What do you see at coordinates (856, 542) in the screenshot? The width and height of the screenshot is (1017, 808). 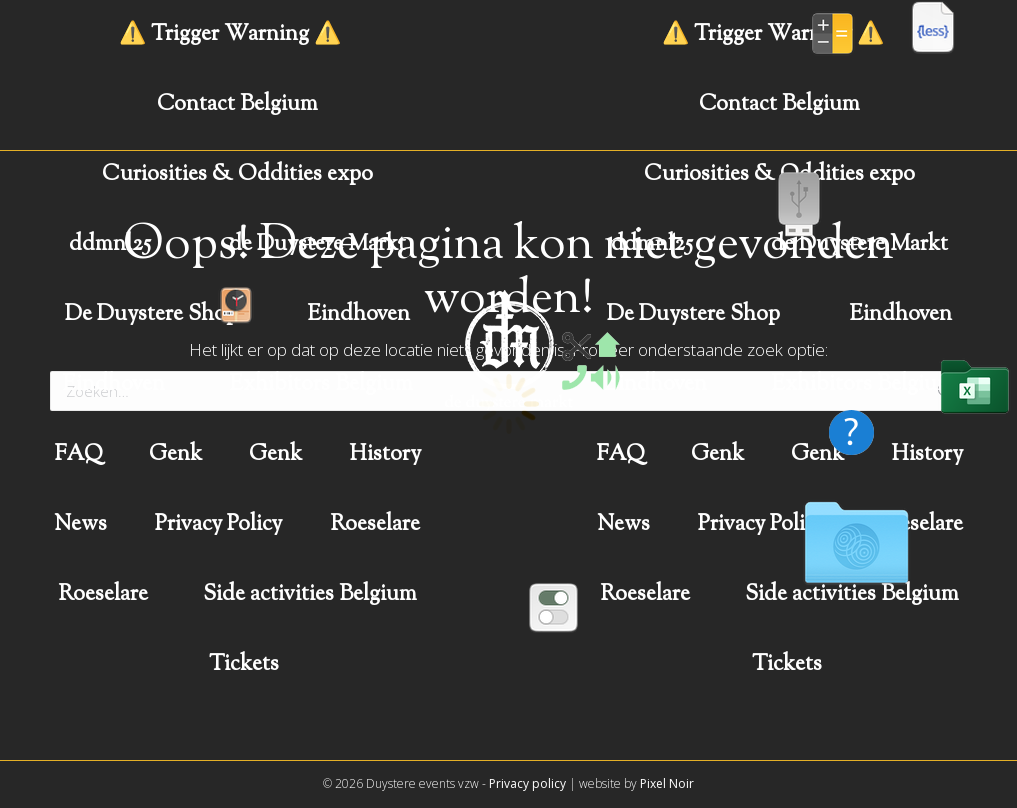 I see `open server applications folder` at bounding box center [856, 542].